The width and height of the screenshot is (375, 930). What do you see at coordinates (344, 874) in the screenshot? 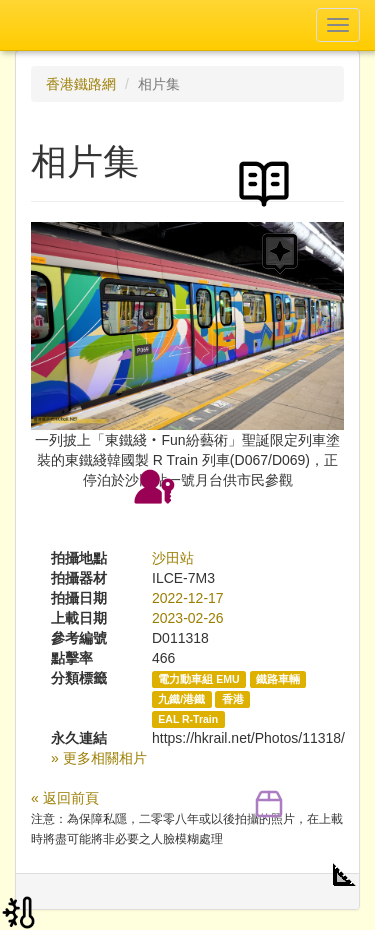
I see `measure dimensions or square footage` at bounding box center [344, 874].